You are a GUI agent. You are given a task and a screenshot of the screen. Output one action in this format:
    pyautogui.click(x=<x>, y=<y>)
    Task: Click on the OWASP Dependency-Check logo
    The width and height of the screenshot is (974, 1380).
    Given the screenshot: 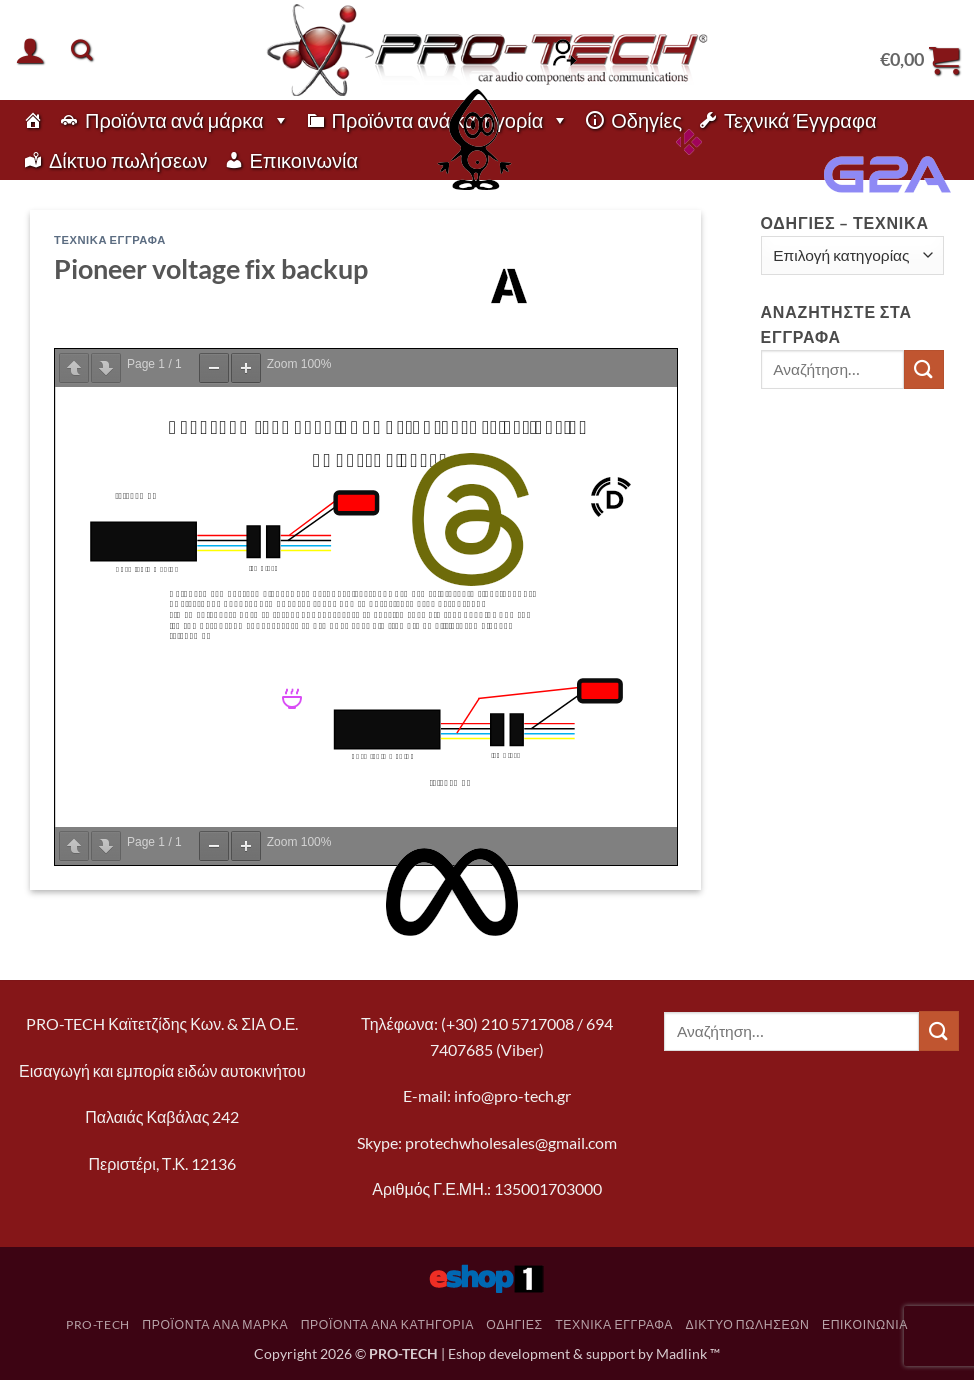 What is the action you would take?
    pyautogui.click(x=611, y=497)
    